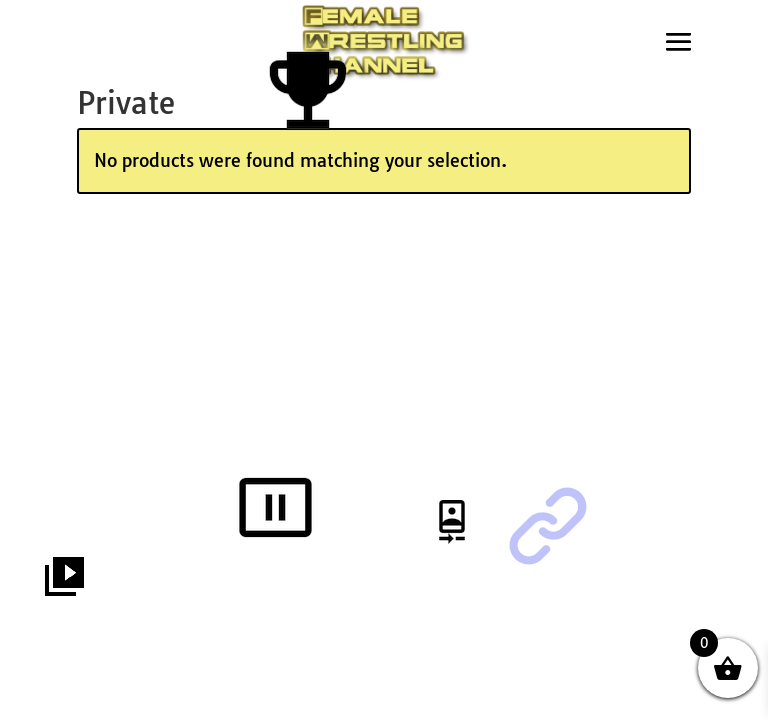  What do you see at coordinates (548, 526) in the screenshot?
I see `copy or share a link` at bounding box center [548, 526].